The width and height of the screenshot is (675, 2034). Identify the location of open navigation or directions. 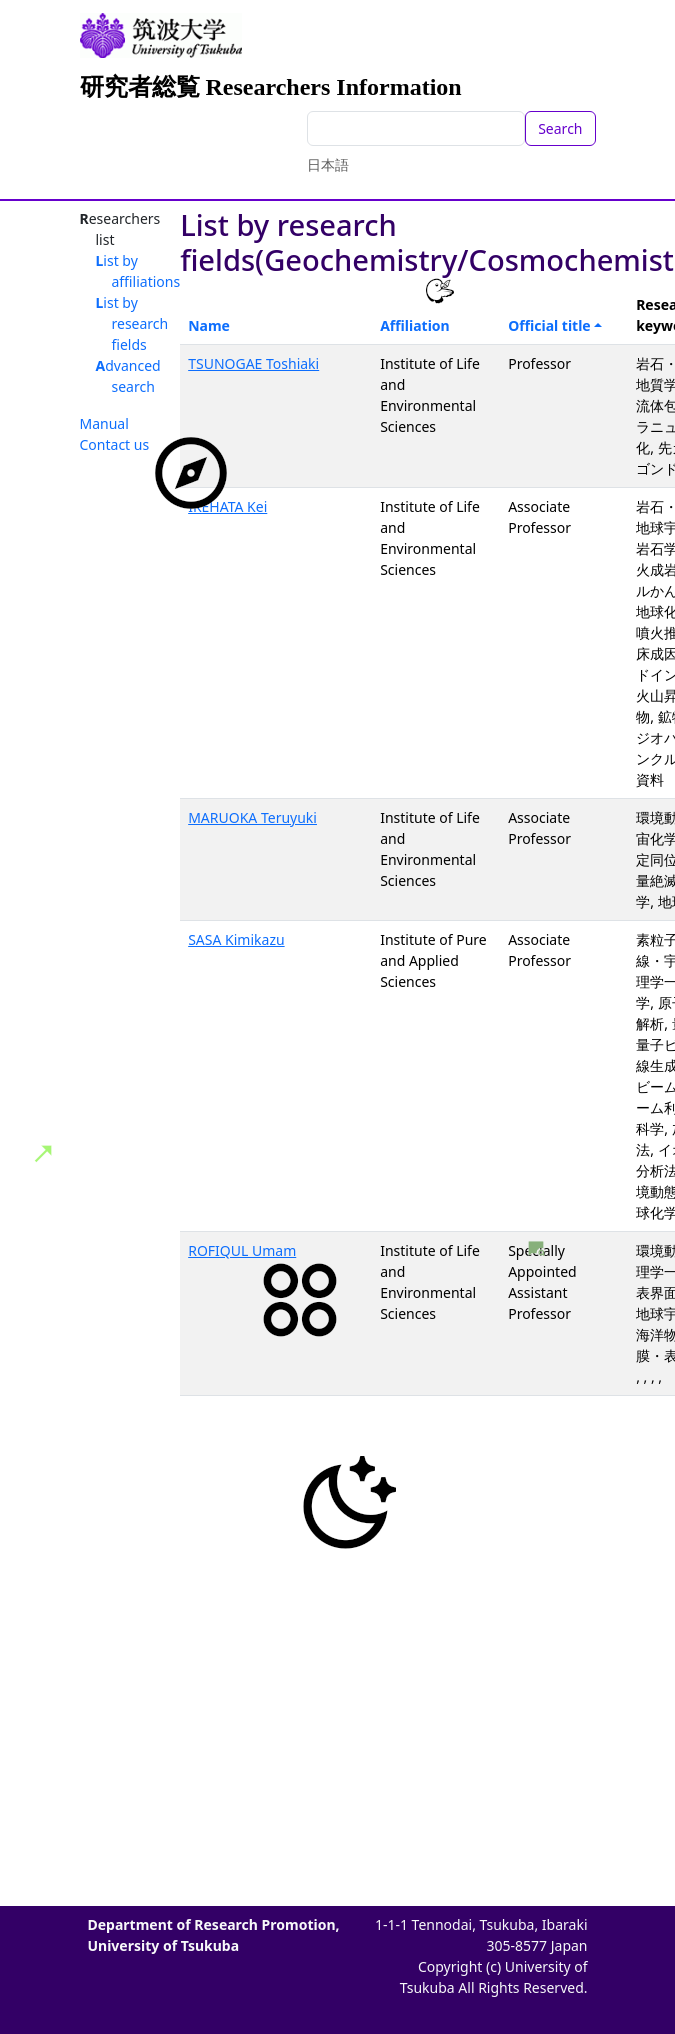
(191, 473).